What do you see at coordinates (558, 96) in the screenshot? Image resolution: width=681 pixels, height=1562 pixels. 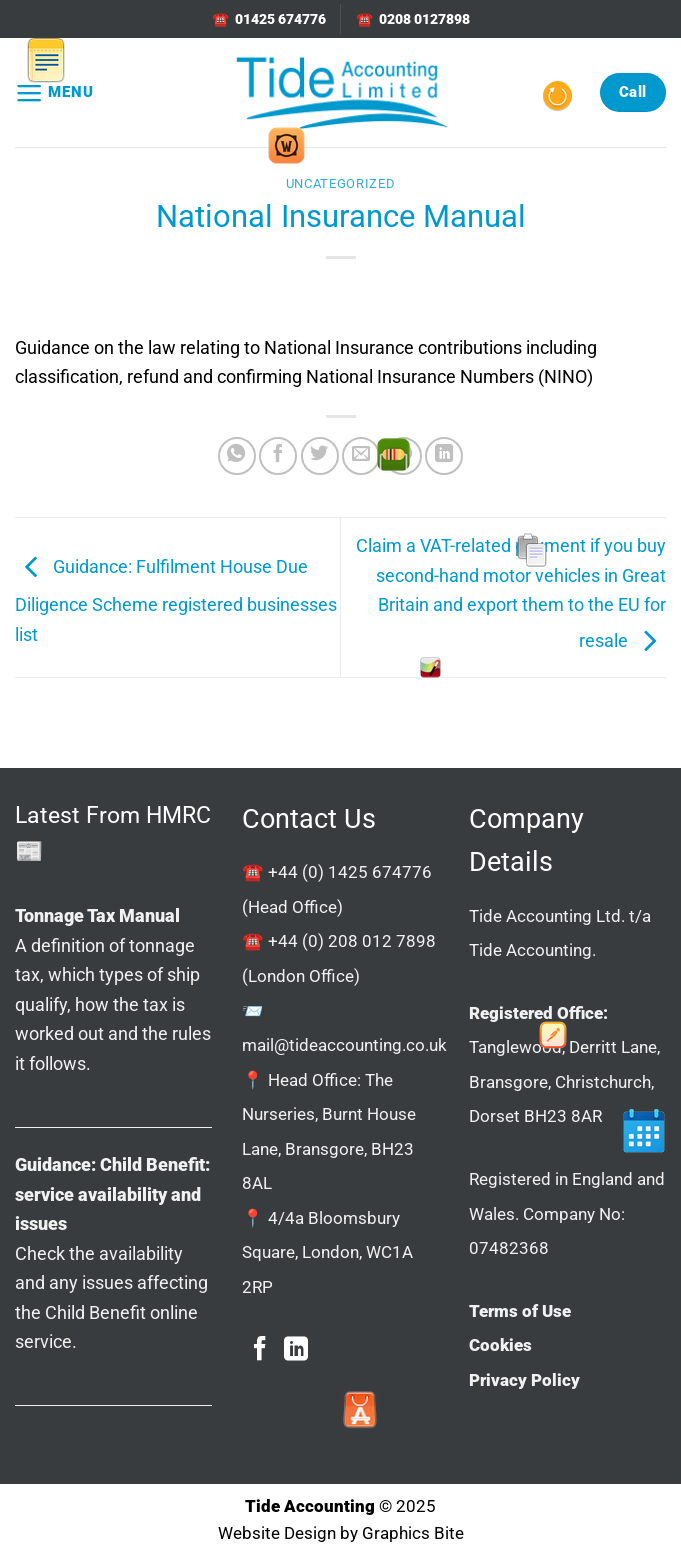 I see `restart the system` at bounding box center [558, 96].